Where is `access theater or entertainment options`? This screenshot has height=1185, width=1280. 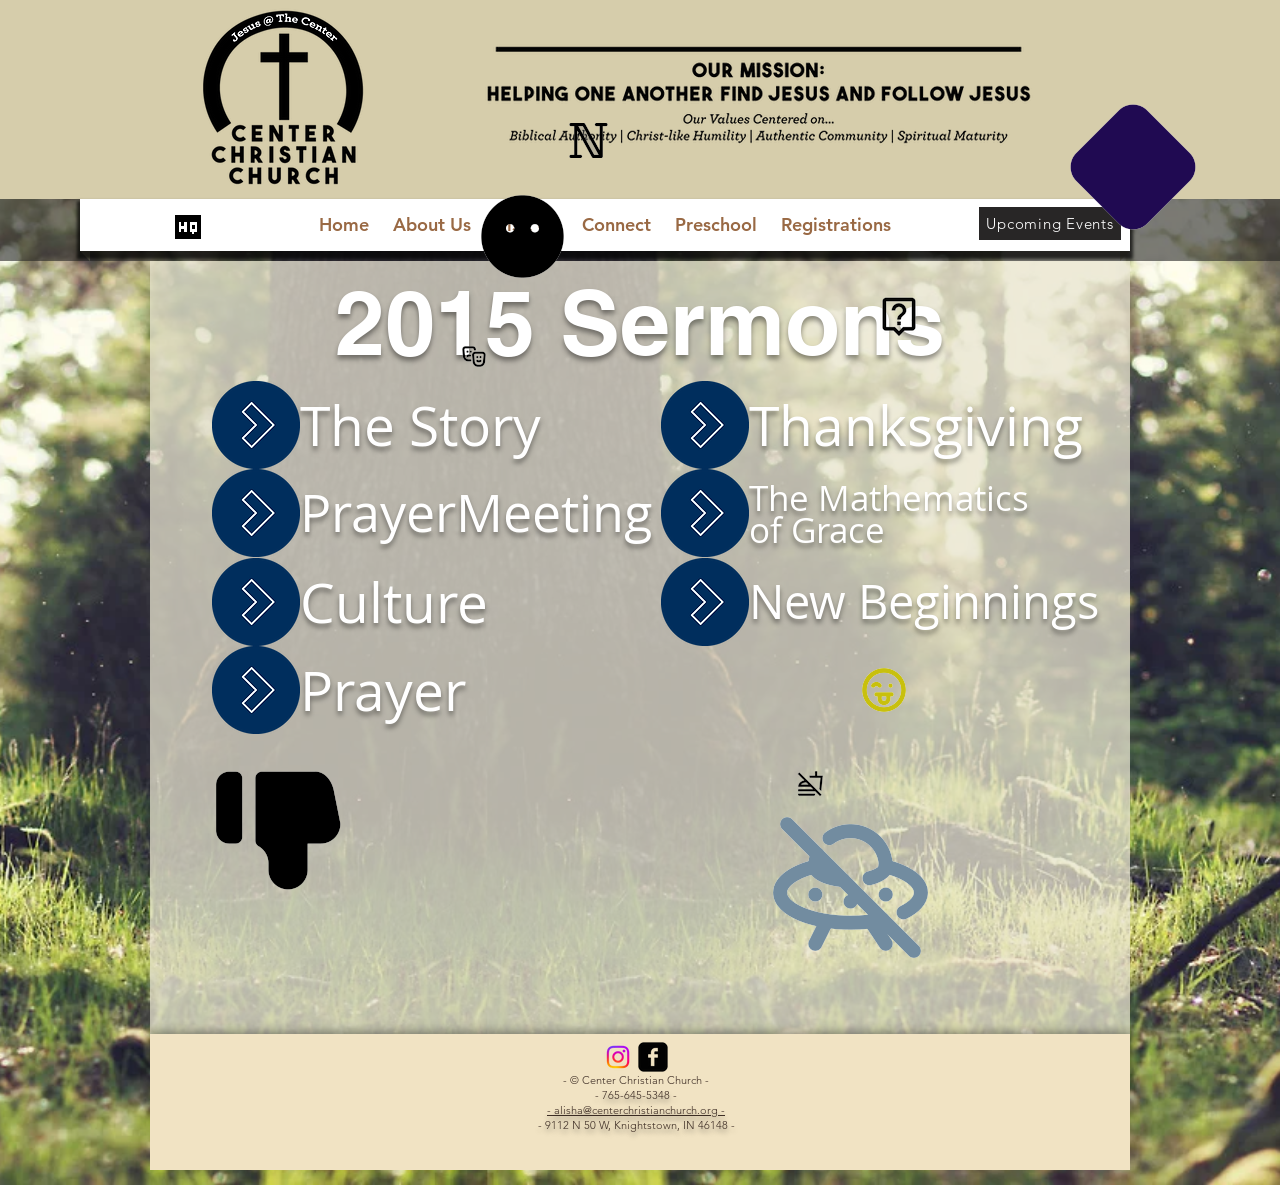
access theater or entertainment options is located at coordinates (474, 356).